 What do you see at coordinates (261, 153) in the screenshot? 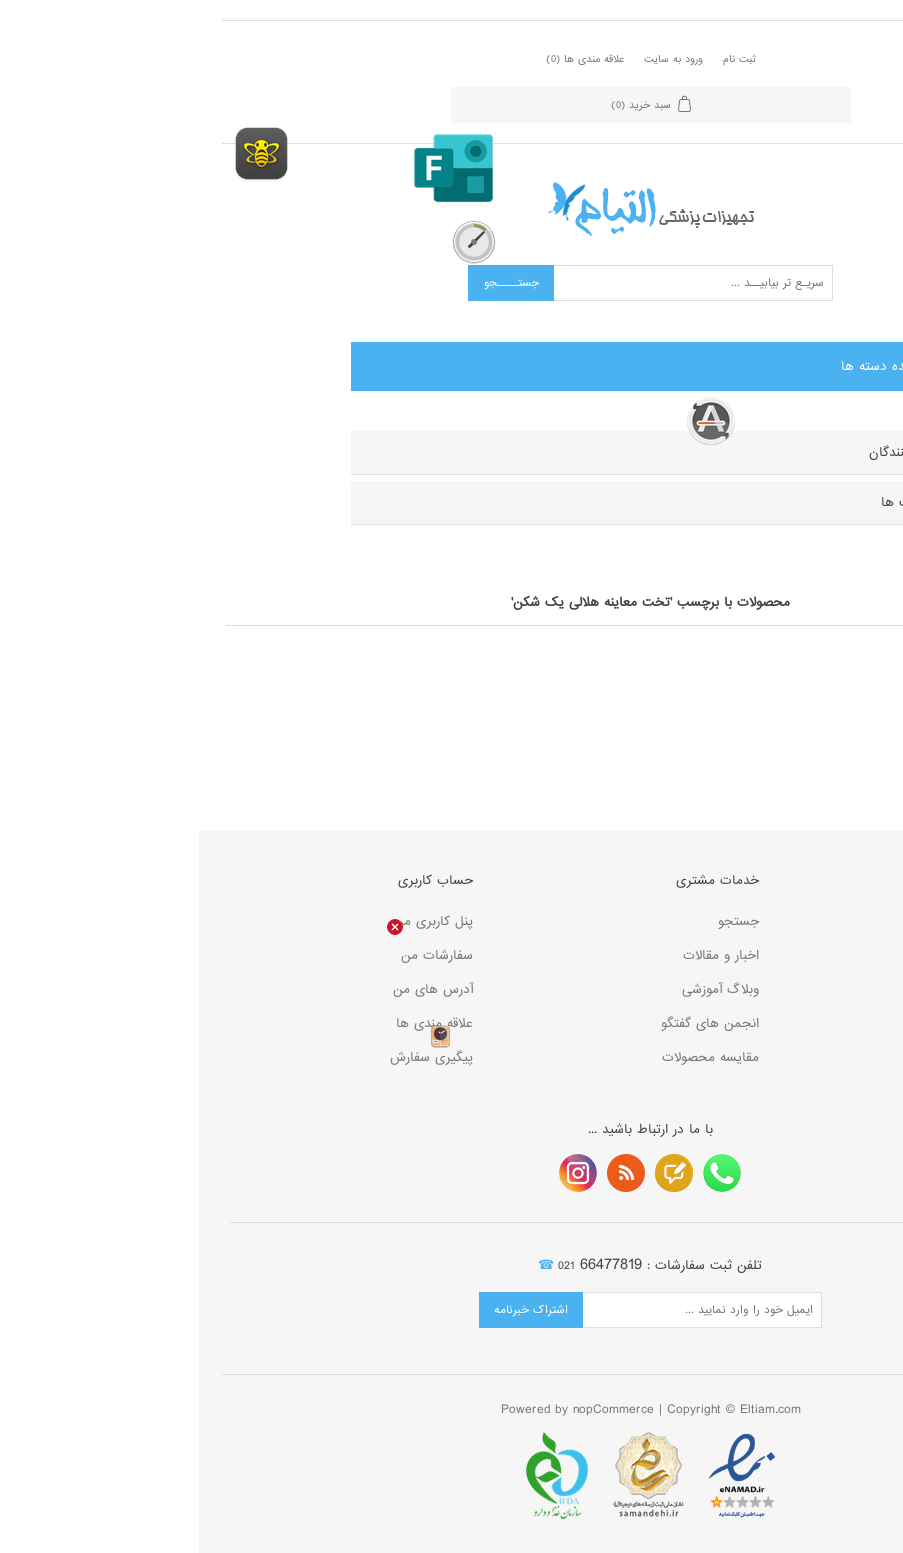
I see `open freeplane mind mapping application` at bounding box center [261, 153].